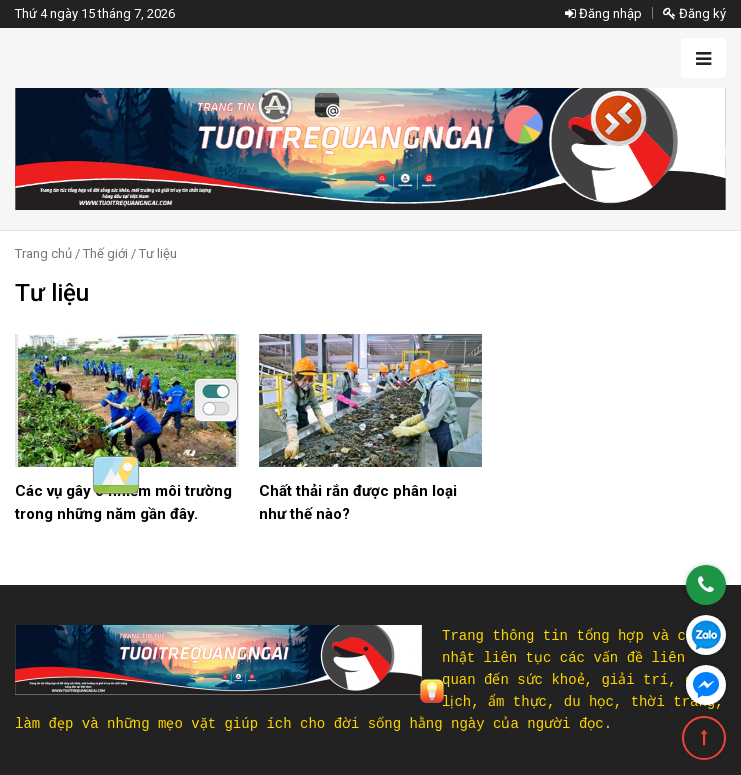  I want to click on open remote desktop connection, so click(618, 118).